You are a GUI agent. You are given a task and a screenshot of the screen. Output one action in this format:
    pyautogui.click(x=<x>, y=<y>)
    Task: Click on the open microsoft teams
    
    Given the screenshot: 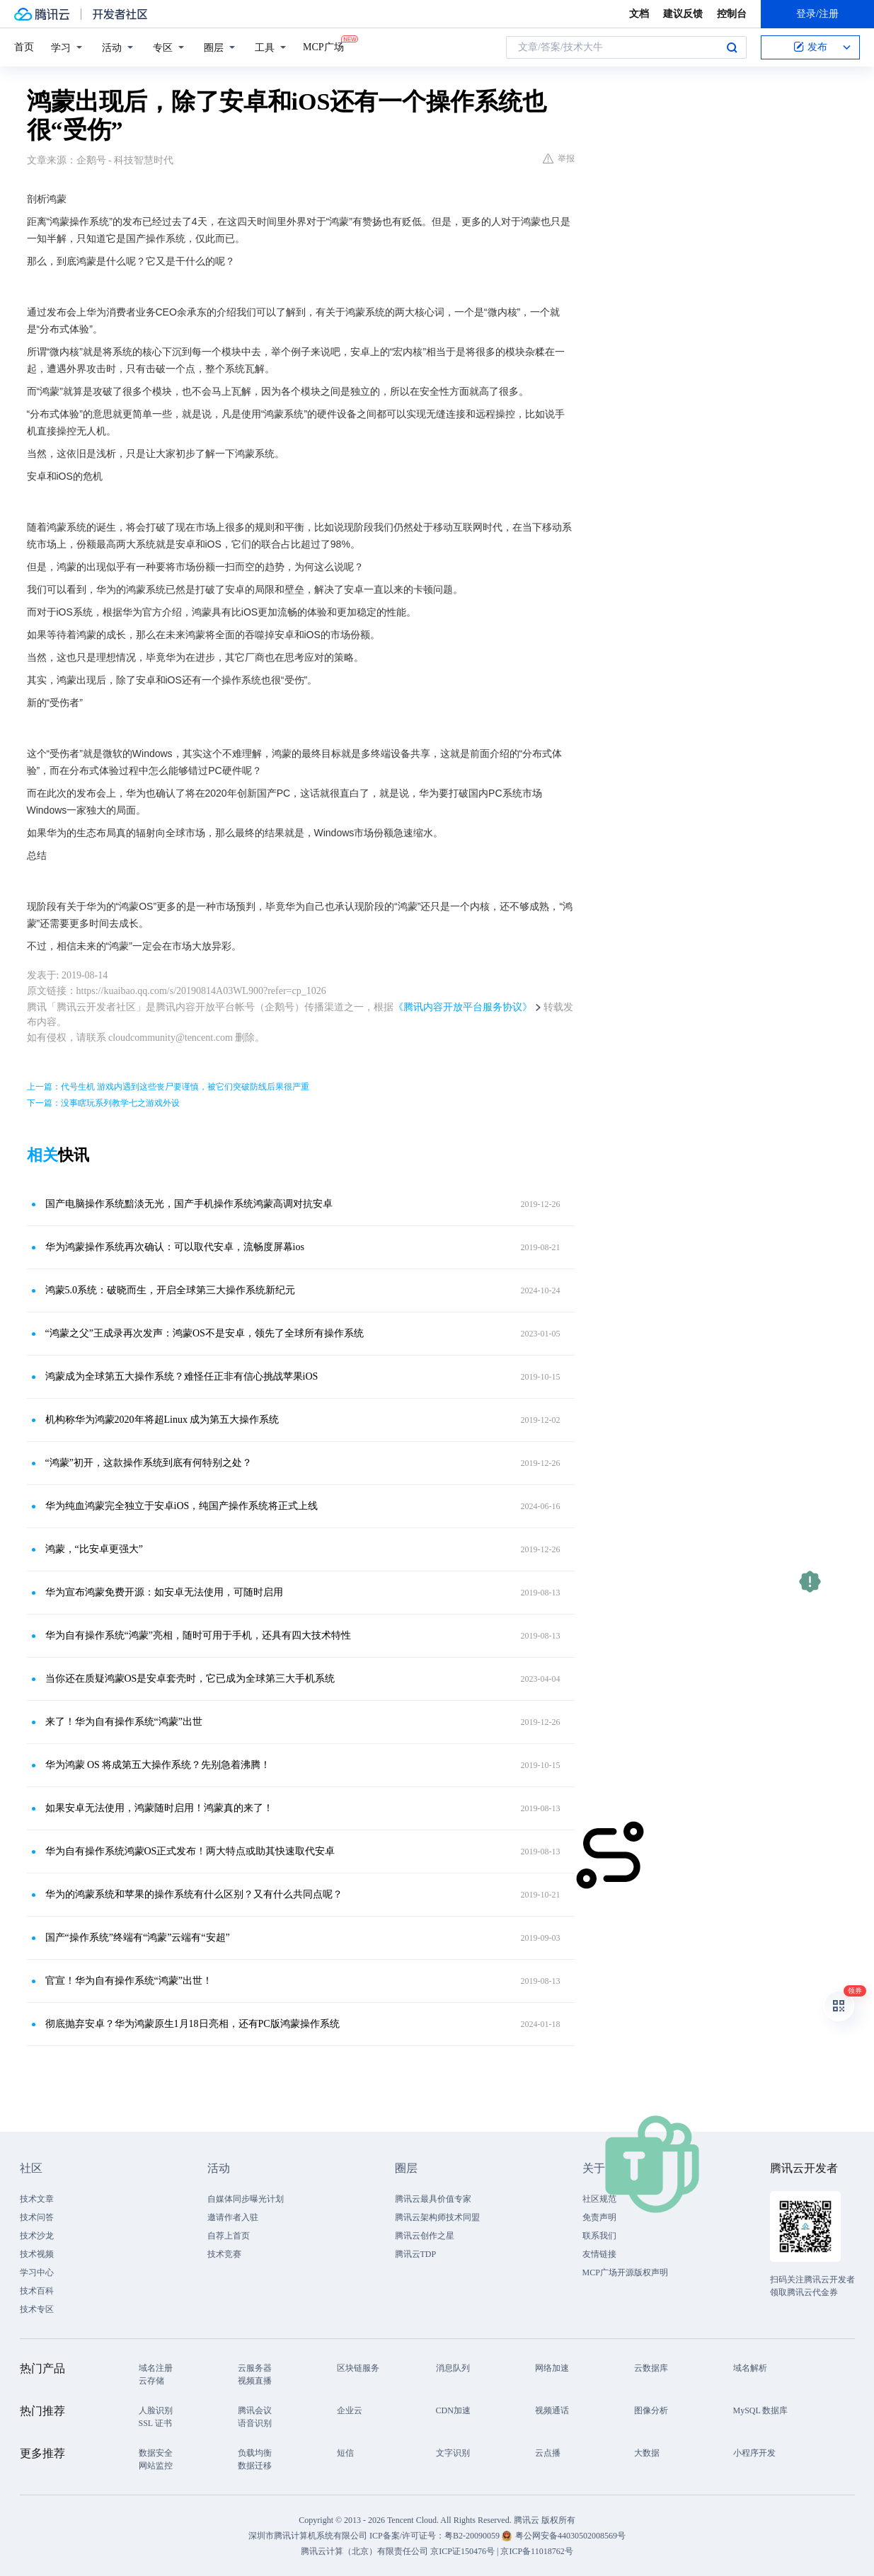 What is the action you would take?
    pyautogui.click(x=652, y=2166)
    